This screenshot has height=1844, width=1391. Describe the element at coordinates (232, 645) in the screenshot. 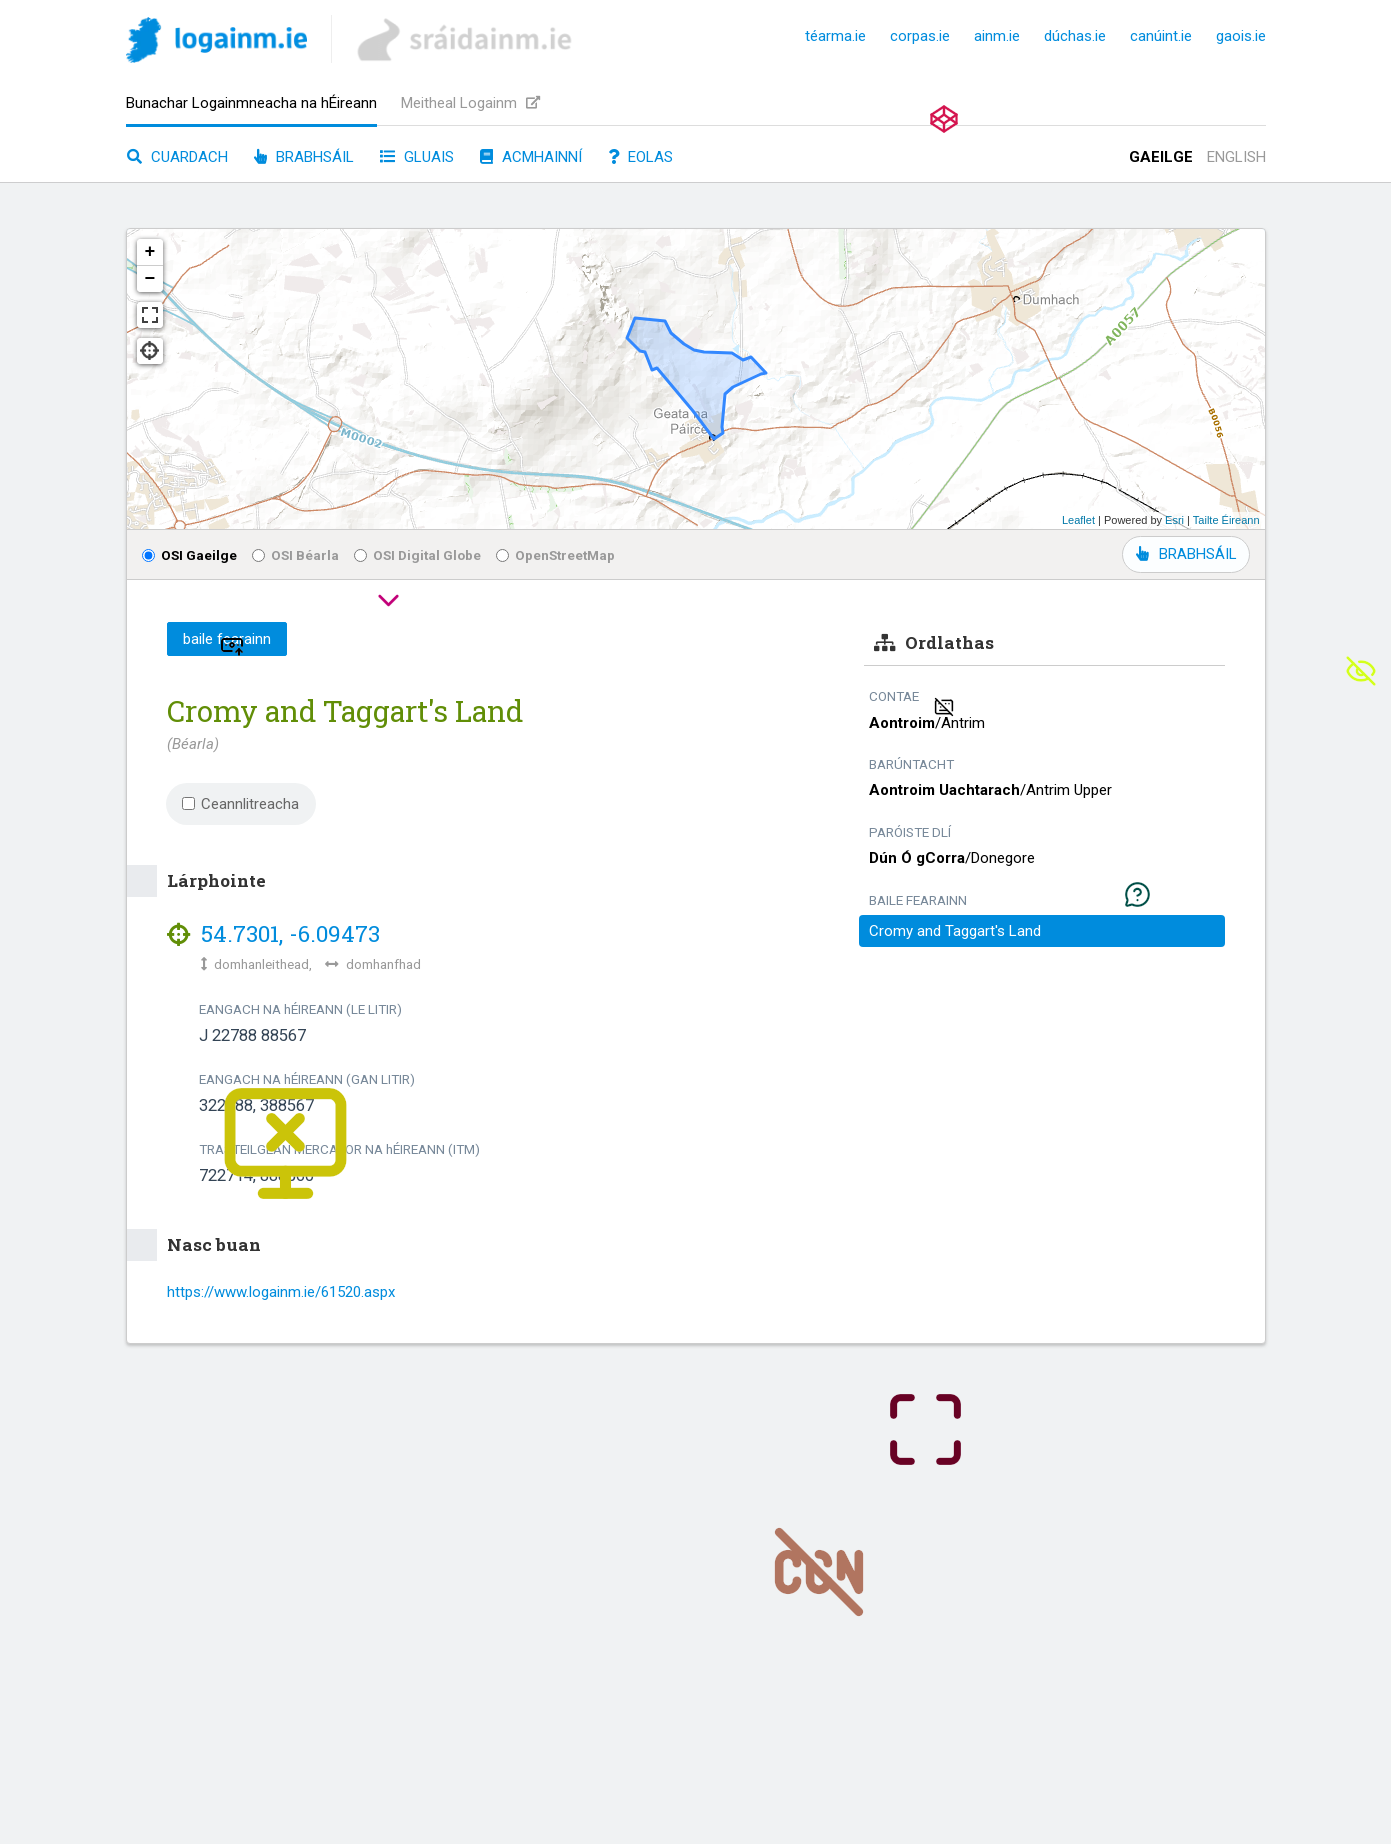

I see `send money or make a payment` at that location.